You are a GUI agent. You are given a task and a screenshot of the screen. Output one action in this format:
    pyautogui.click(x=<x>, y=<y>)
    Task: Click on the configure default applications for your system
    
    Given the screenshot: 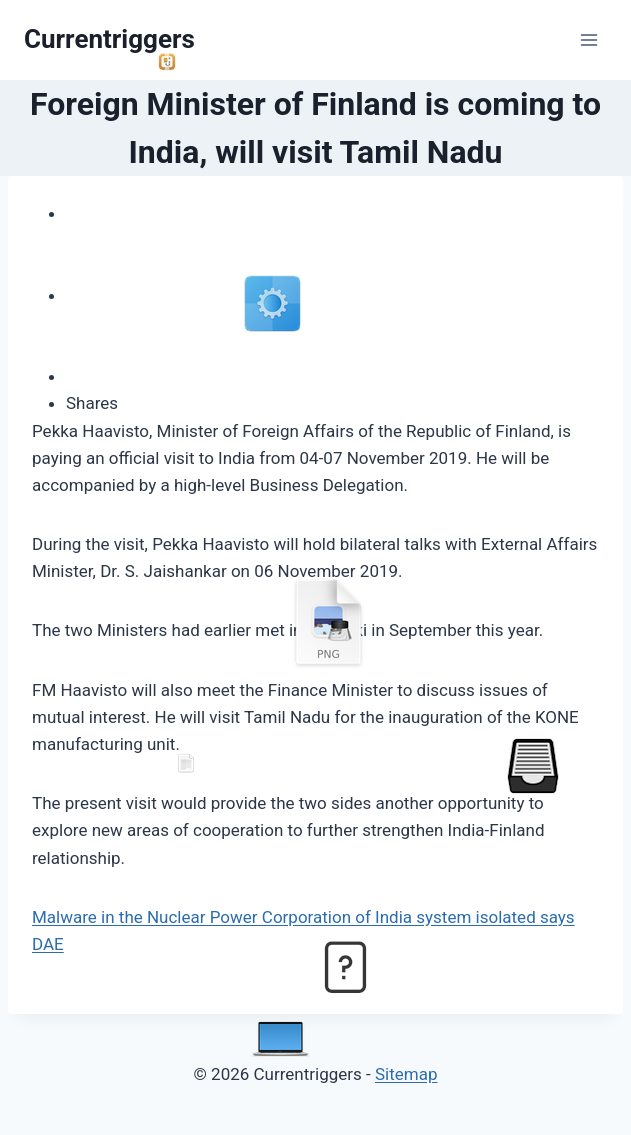 What is the action you would take?
    pyautogui.click(x=272, y=303)
    